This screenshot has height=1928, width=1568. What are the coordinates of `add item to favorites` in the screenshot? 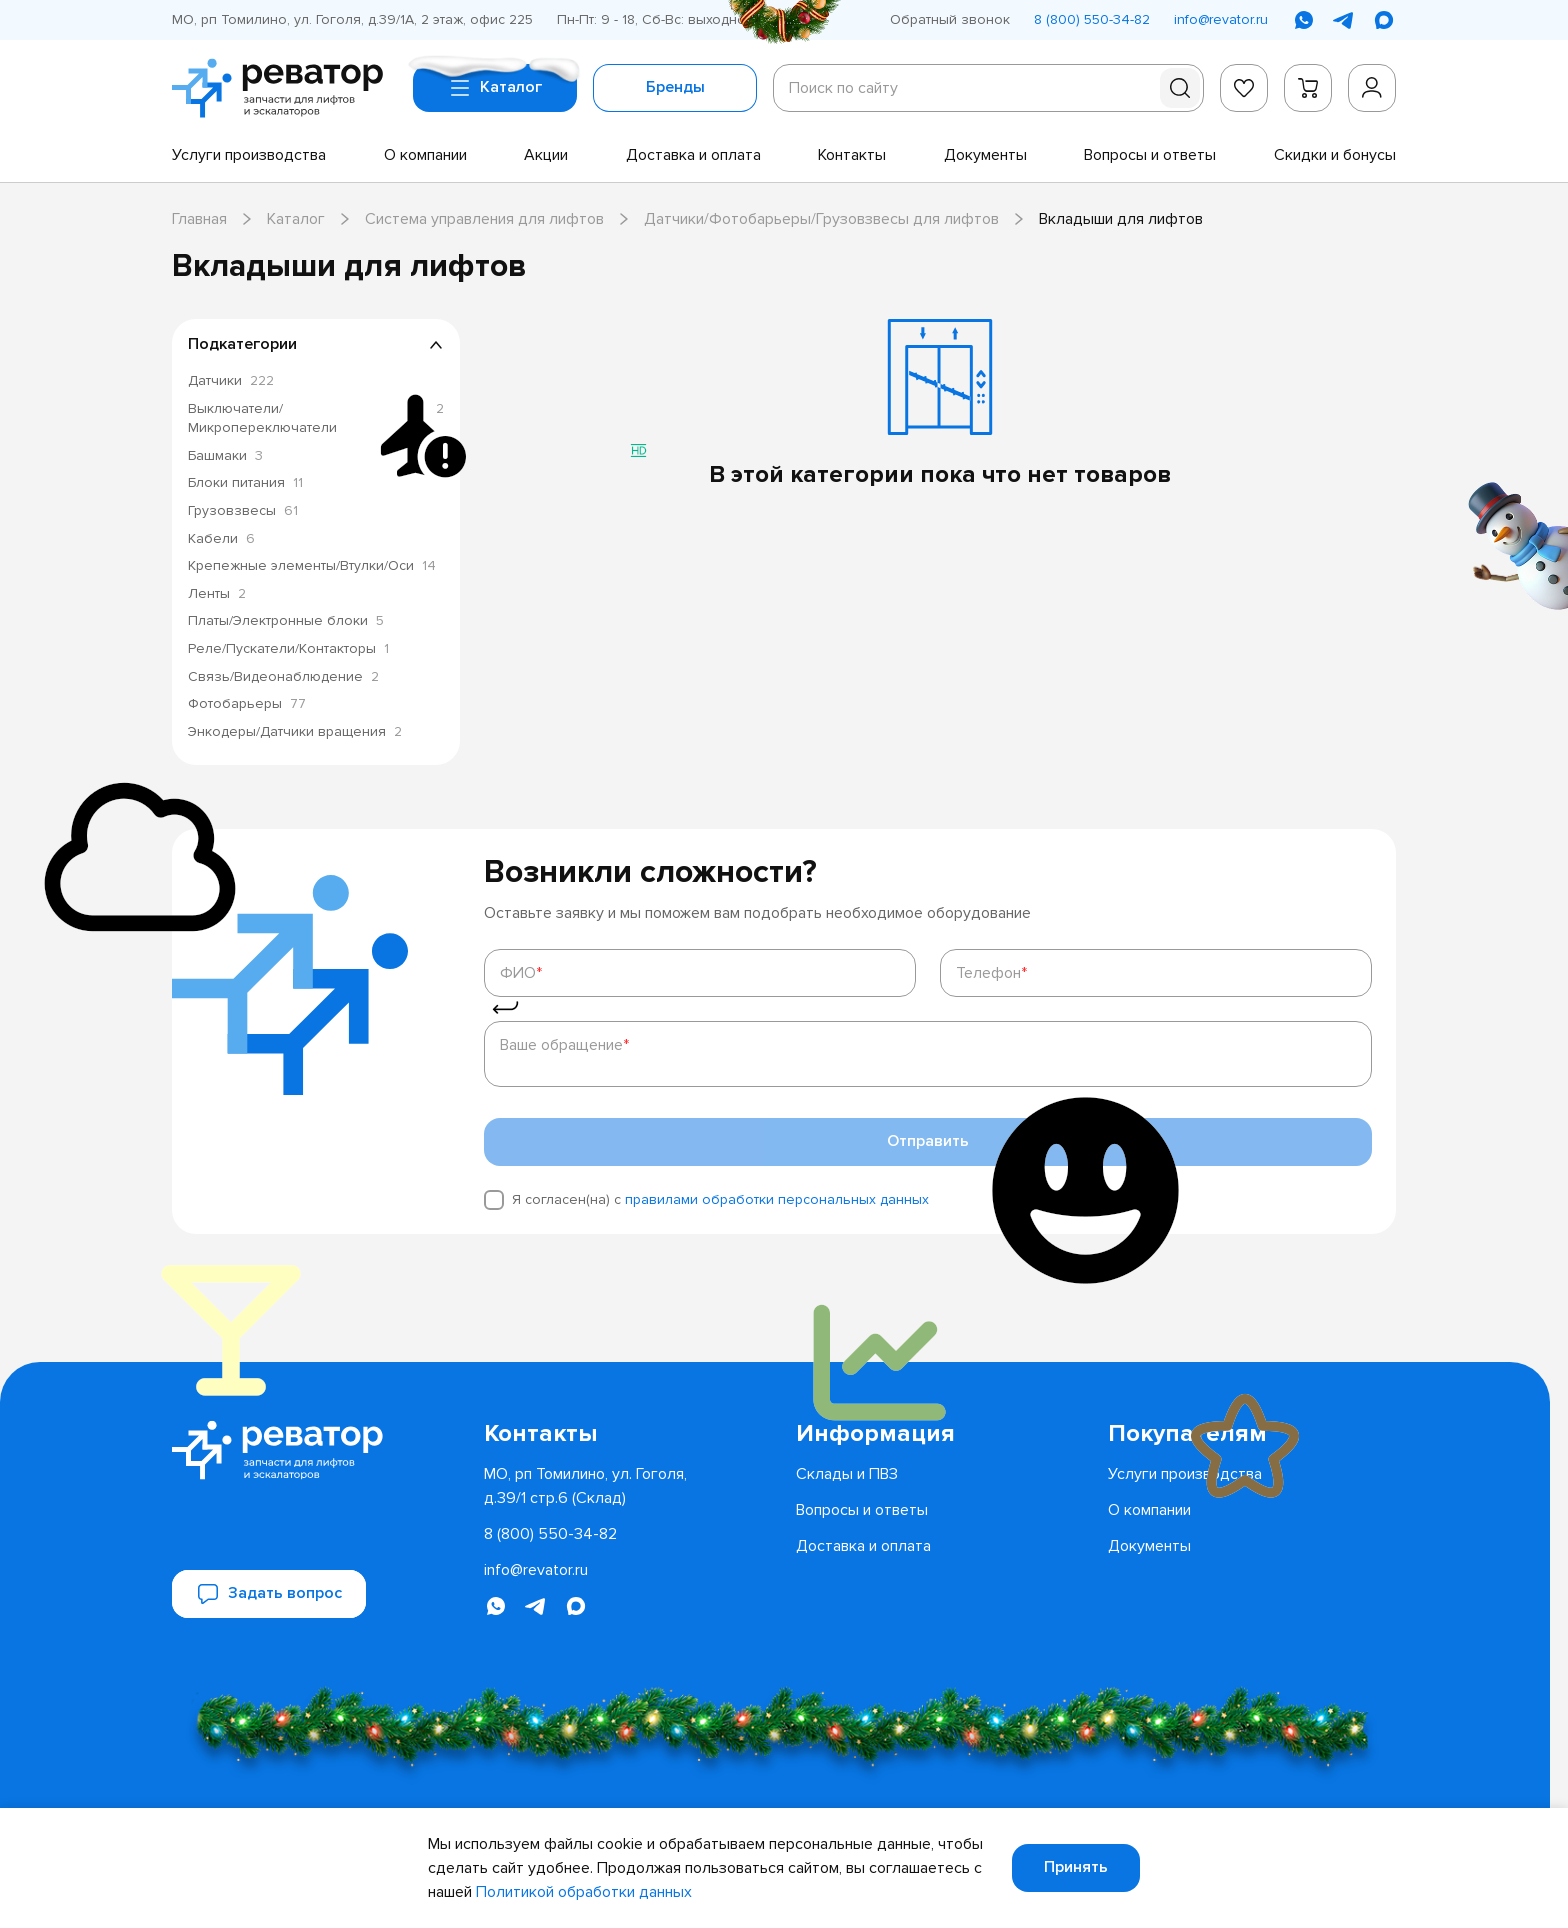 It's located at (1245, 1448).